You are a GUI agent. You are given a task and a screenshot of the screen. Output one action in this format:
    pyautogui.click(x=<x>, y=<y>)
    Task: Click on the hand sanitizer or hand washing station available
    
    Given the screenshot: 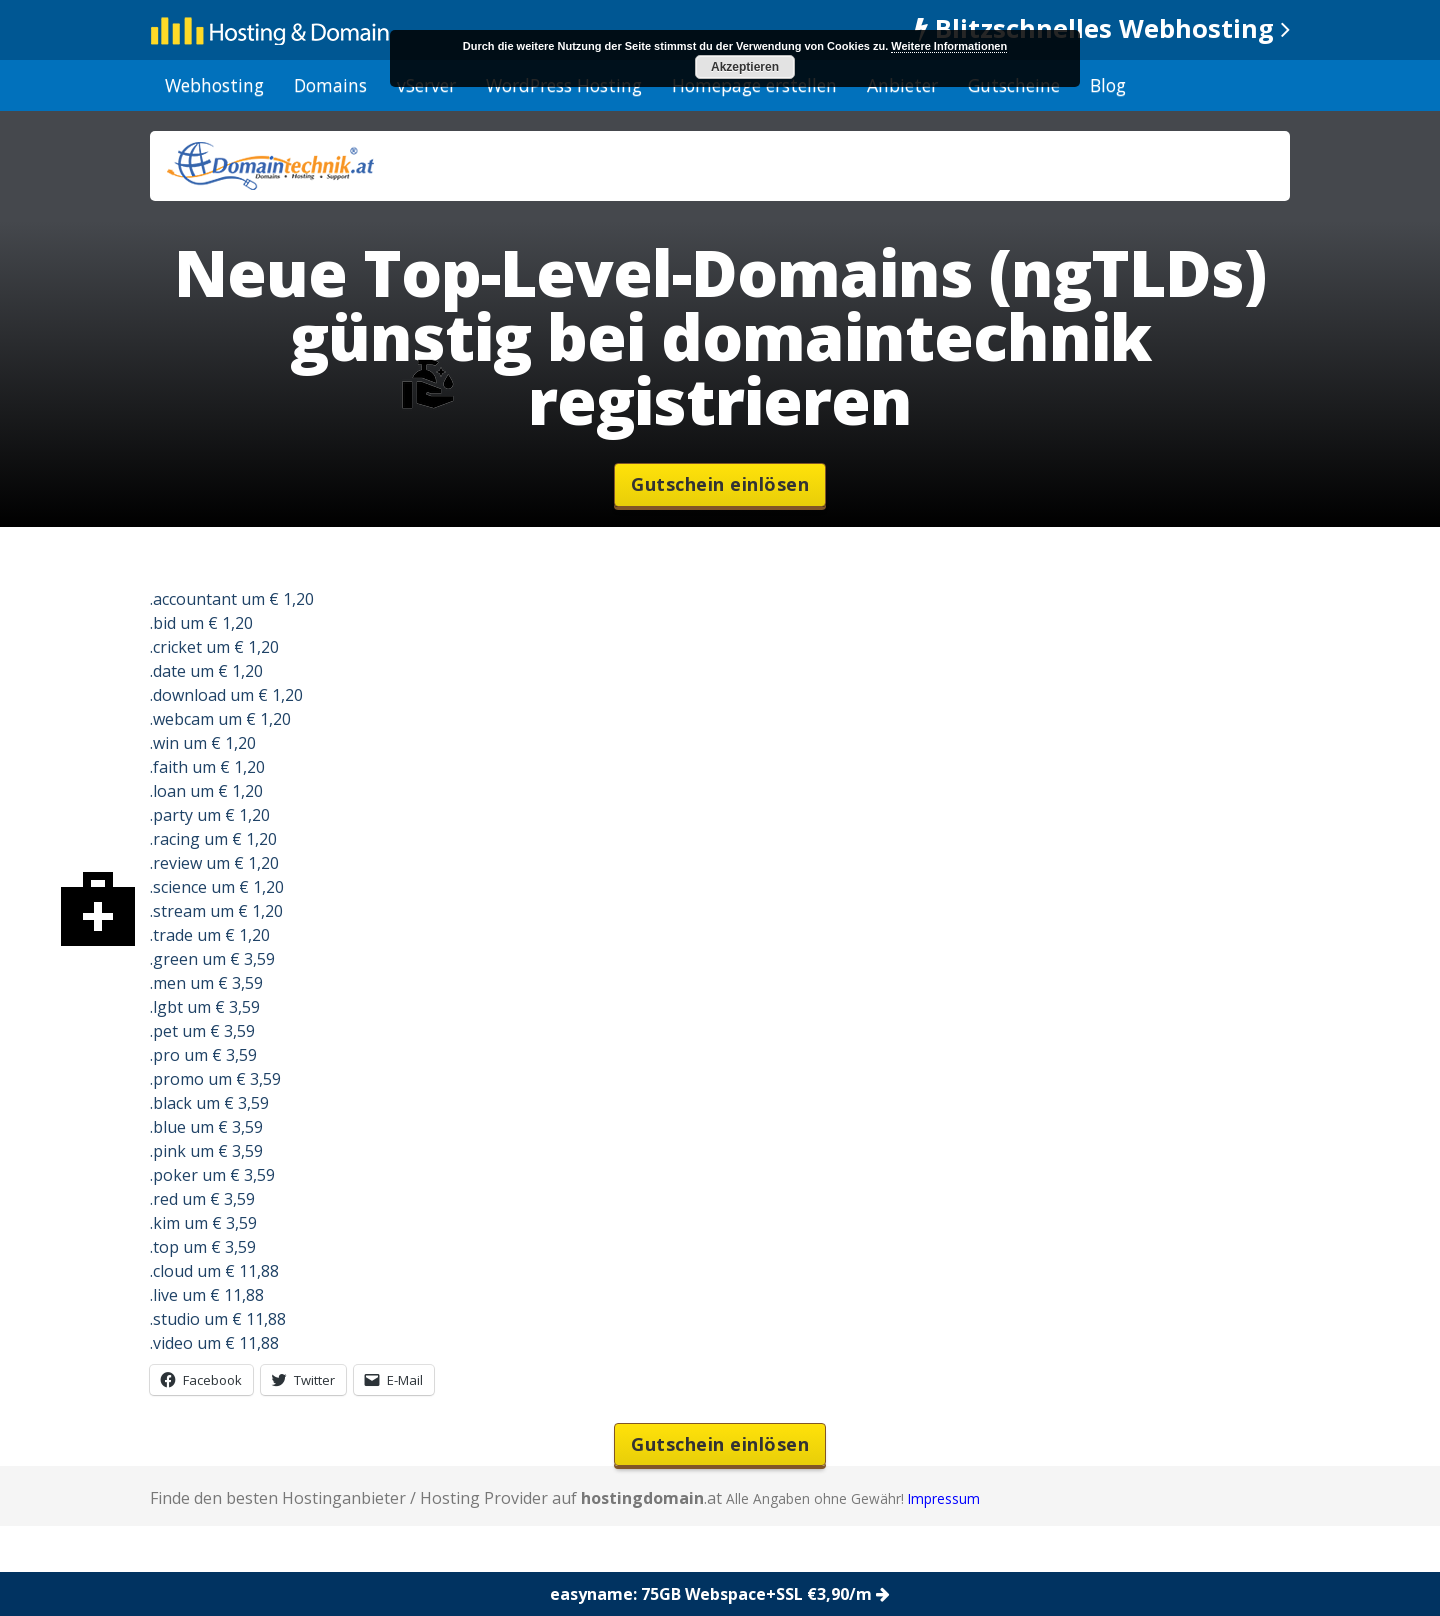 What is the action you would take?
    pyautogui.click(x=429, y=384)
    